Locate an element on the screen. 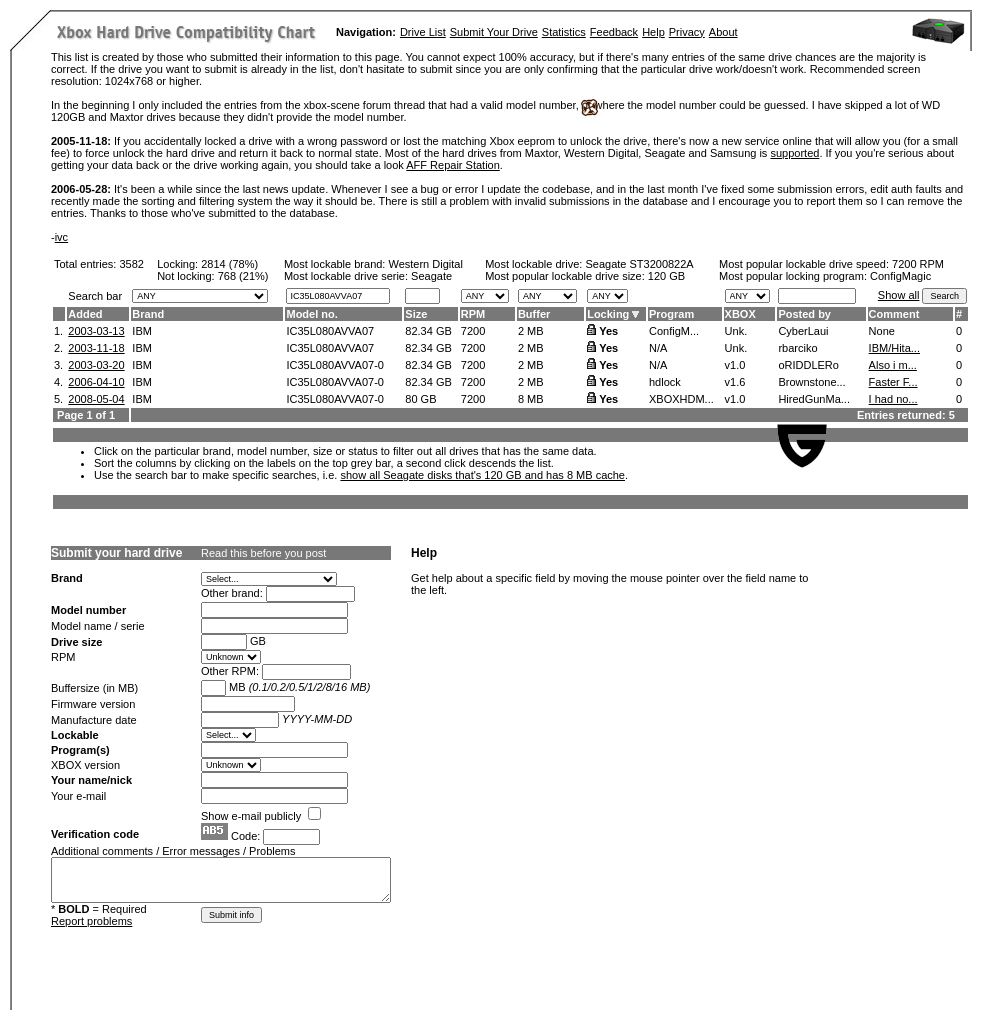 This screenshot has width=982, height=1020. open the Guilded app is located at coordinates (802, 446).